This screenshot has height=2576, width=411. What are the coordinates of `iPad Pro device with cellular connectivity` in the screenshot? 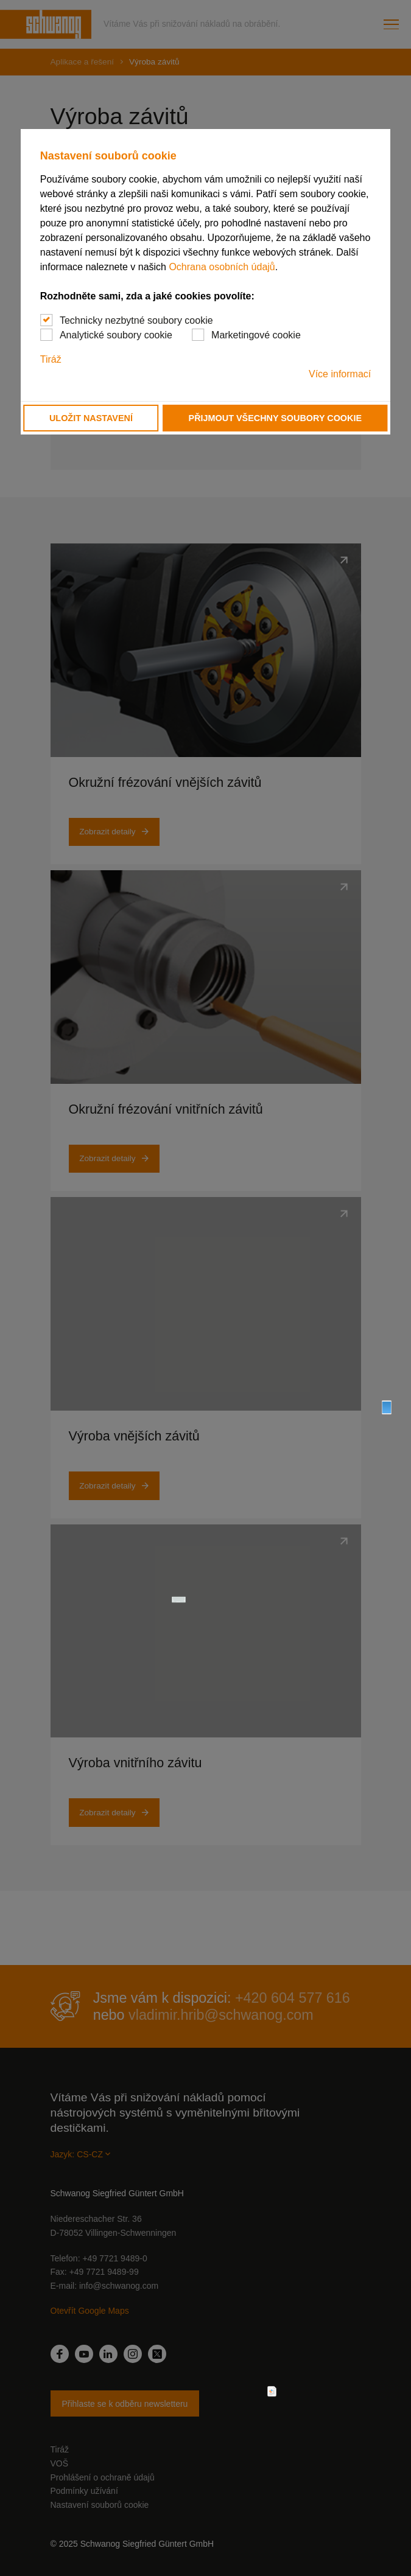 It's located at (387, 1408).